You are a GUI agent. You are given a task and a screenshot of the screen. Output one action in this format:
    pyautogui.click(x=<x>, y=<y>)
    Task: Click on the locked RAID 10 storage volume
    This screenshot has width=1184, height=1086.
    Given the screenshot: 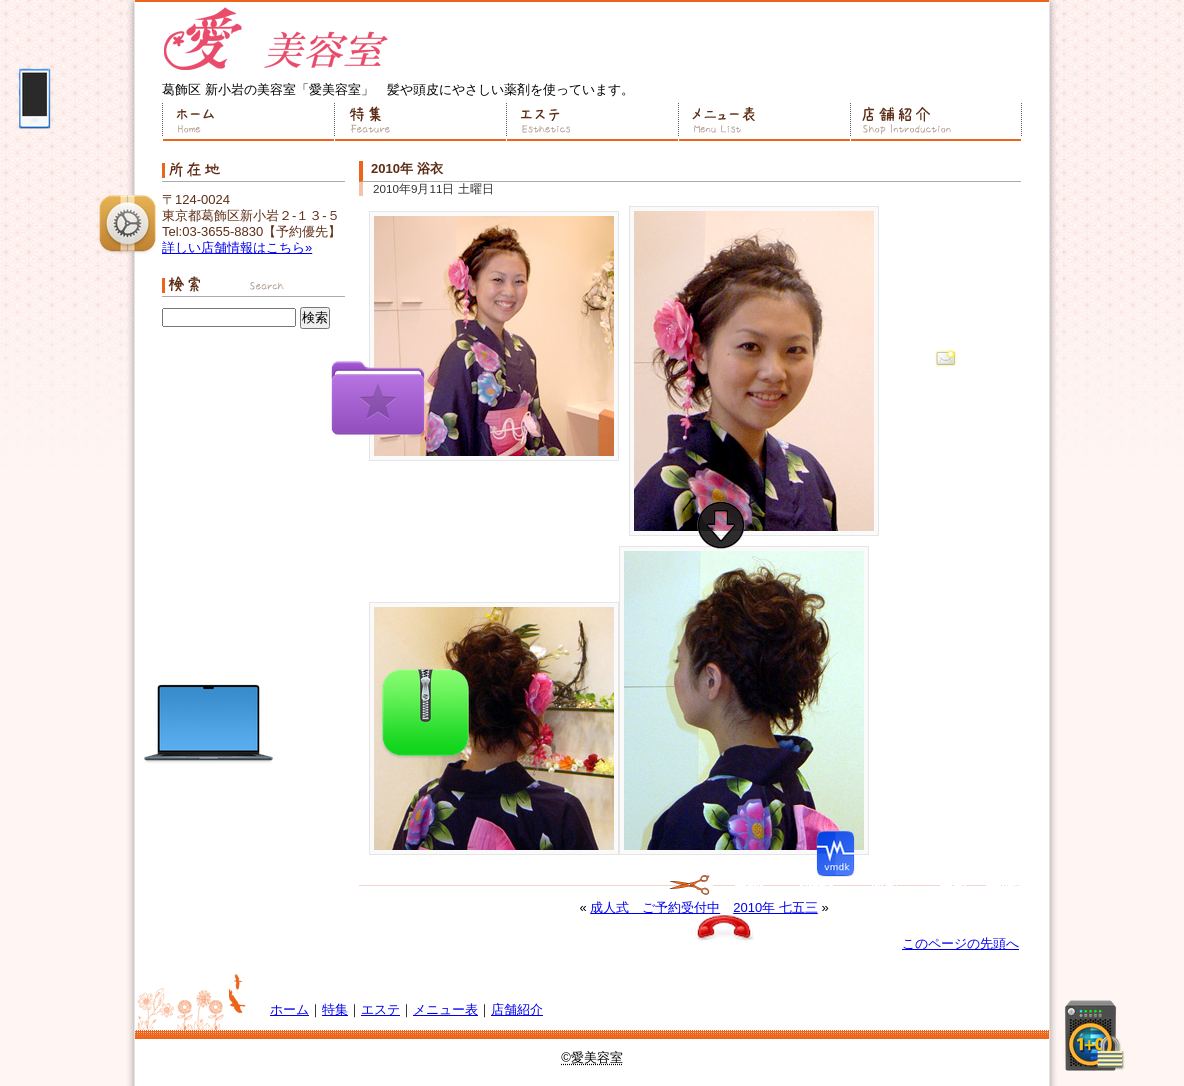 What is the action you would take?
    pyautogui.click(x=1090, y=1035)
    